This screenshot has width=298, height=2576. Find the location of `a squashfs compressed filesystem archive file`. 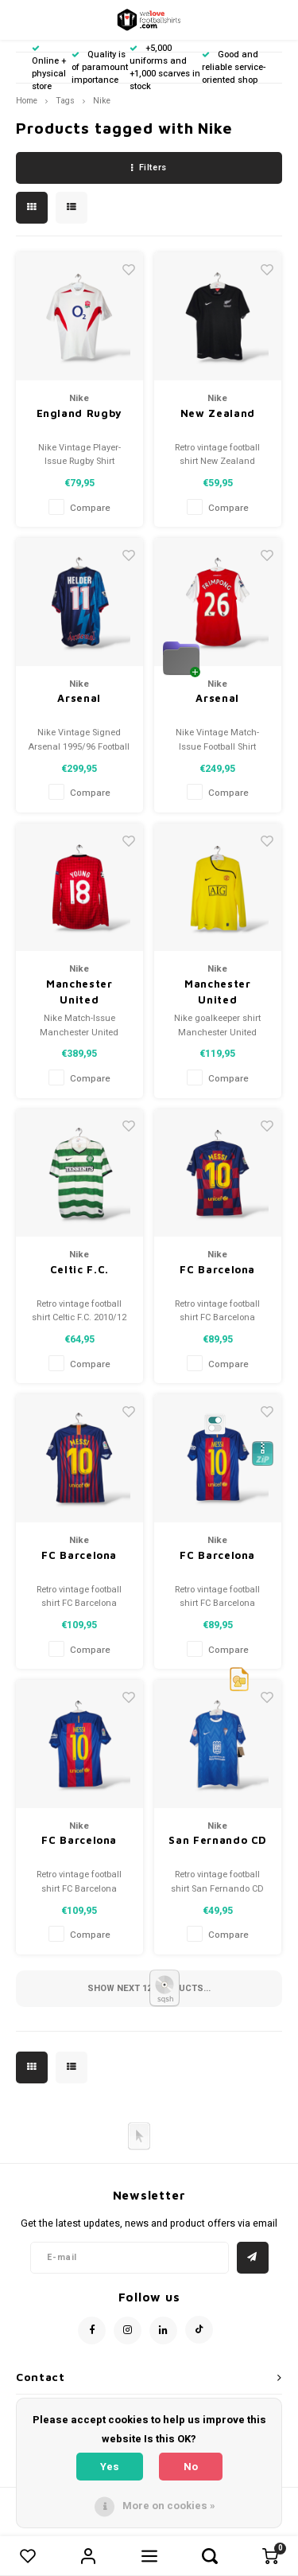

a squashfs compressed filesystem archive file is located at coordinates (164, 1988).